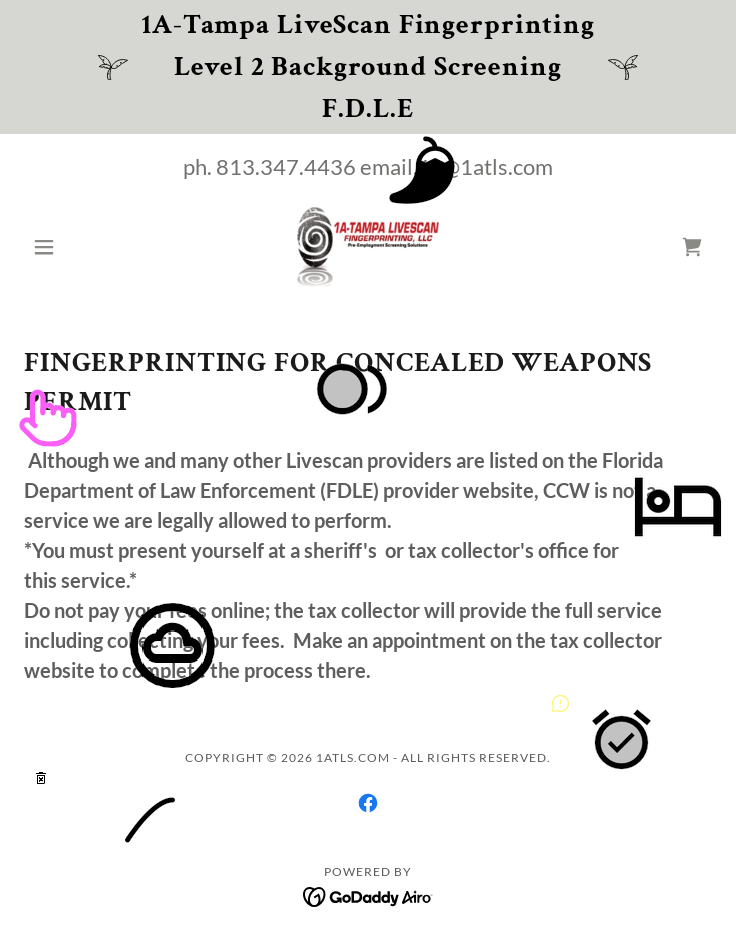  What do you see at coordinates (150, 820) in the screenshot?
I see `apply ease-out animation timing` at bounding box center [150, 820].